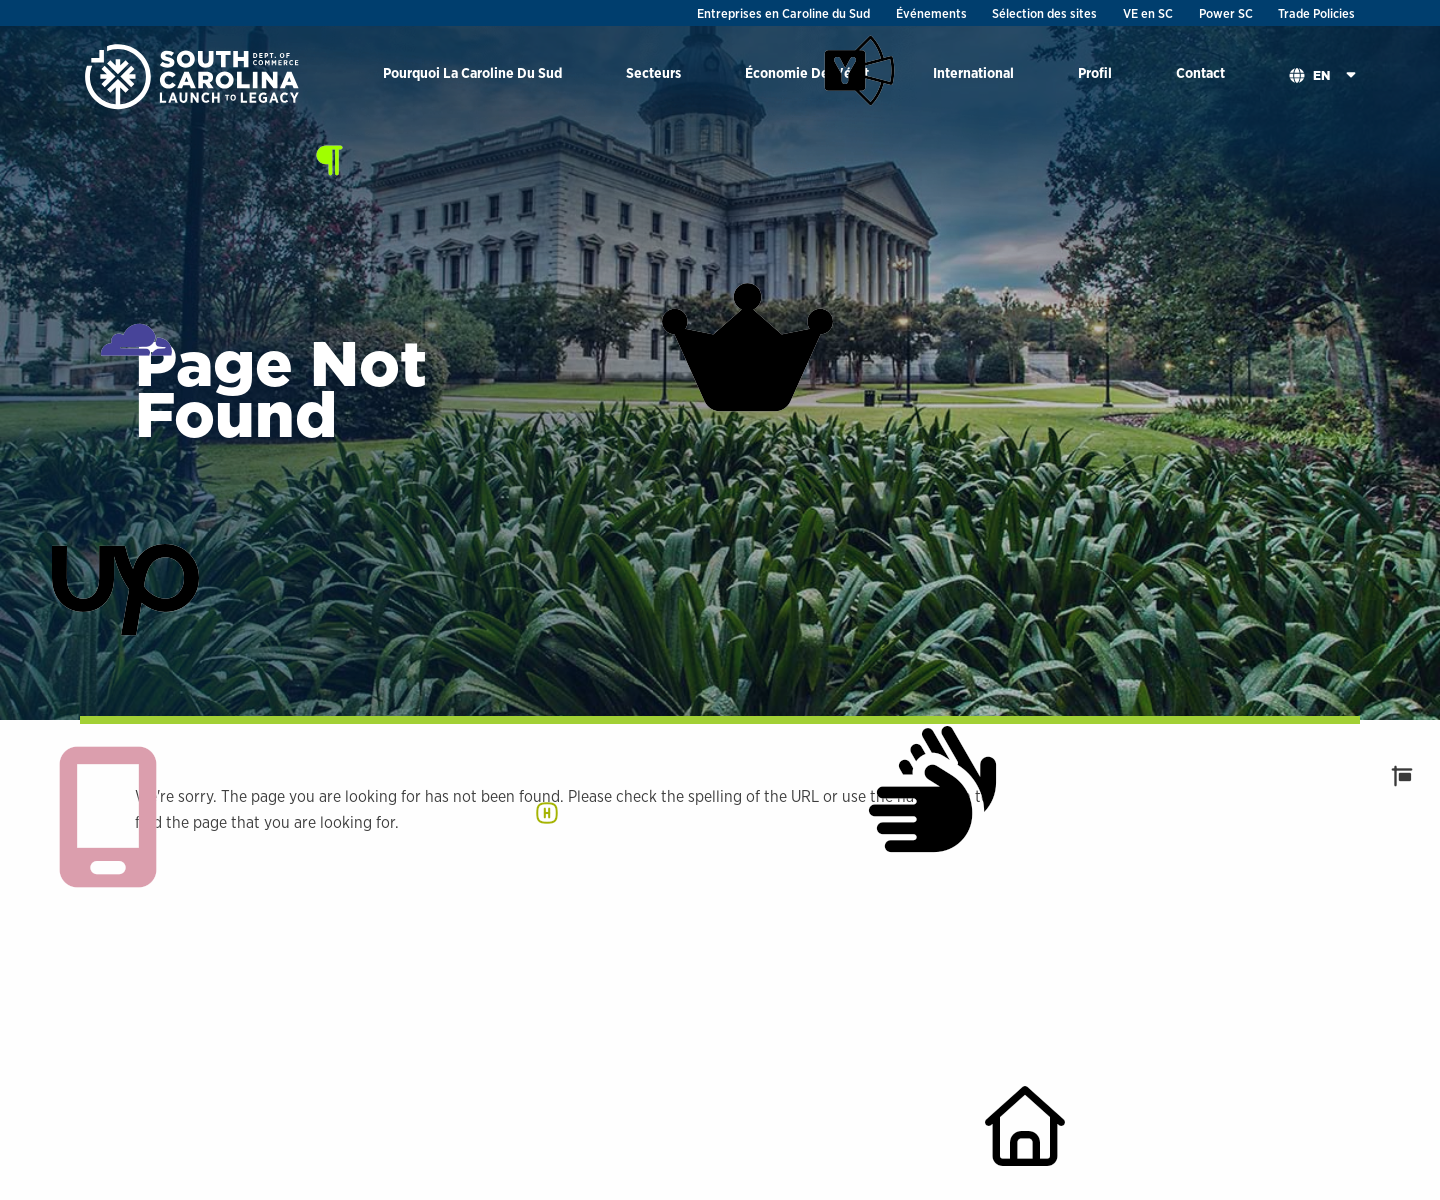 This screenshot has width=1440, height=1200. I want to click on insert a paragraph break, so click(329, 160).